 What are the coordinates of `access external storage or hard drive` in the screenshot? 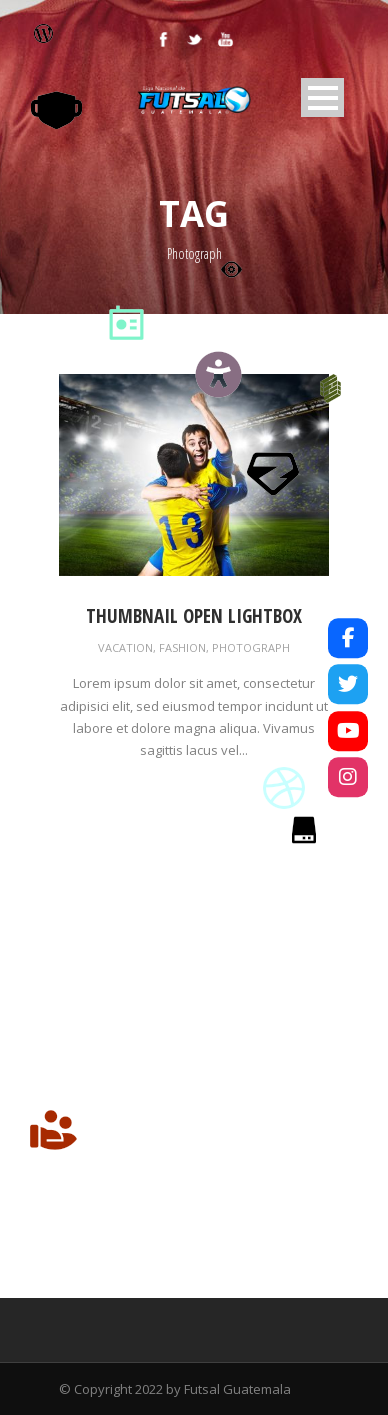 It's located at (304, 830).